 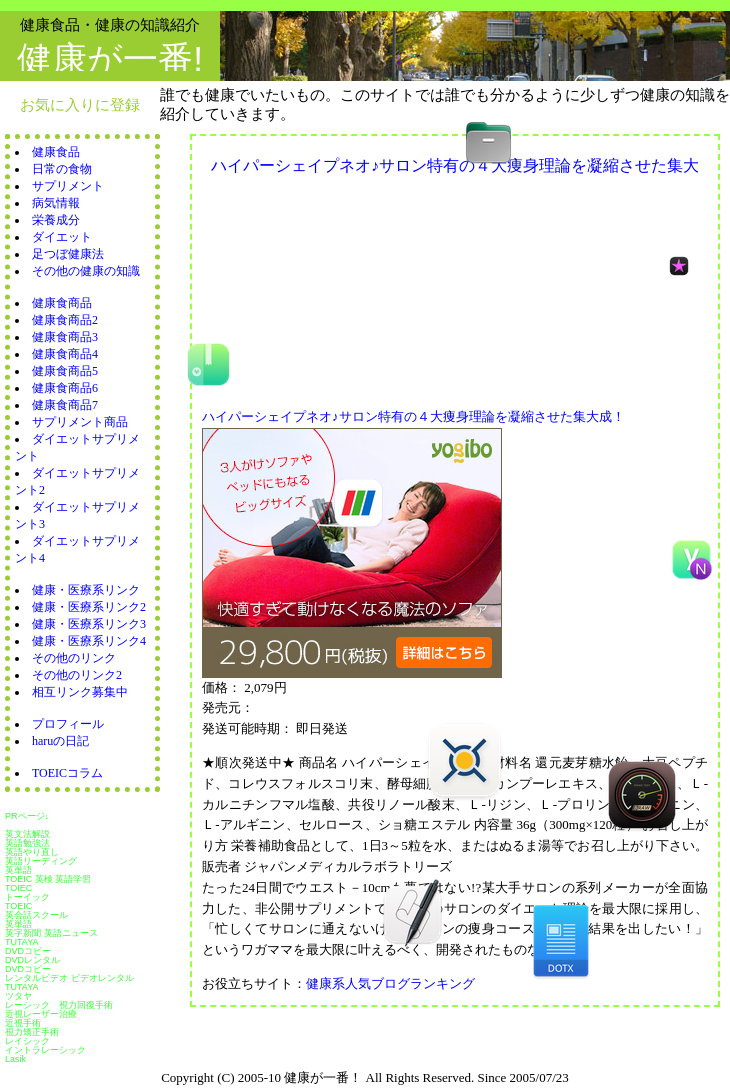 What do you see at coordinates (464, 760) in the screenshot?
I see `open the BOINC distributed computing application` at bounding box center [464, 760].